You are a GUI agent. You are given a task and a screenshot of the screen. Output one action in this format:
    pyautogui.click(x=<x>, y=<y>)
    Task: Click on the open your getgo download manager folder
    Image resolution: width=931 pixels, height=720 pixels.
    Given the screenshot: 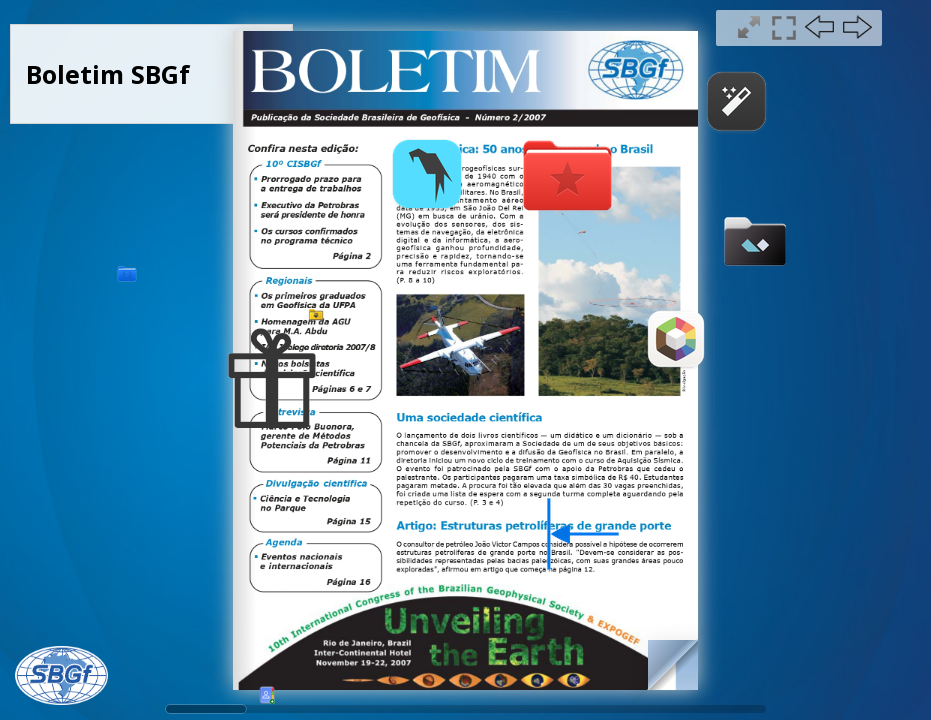 What is the action you would take?
    pyautogui.click(x=316, y=315)
    